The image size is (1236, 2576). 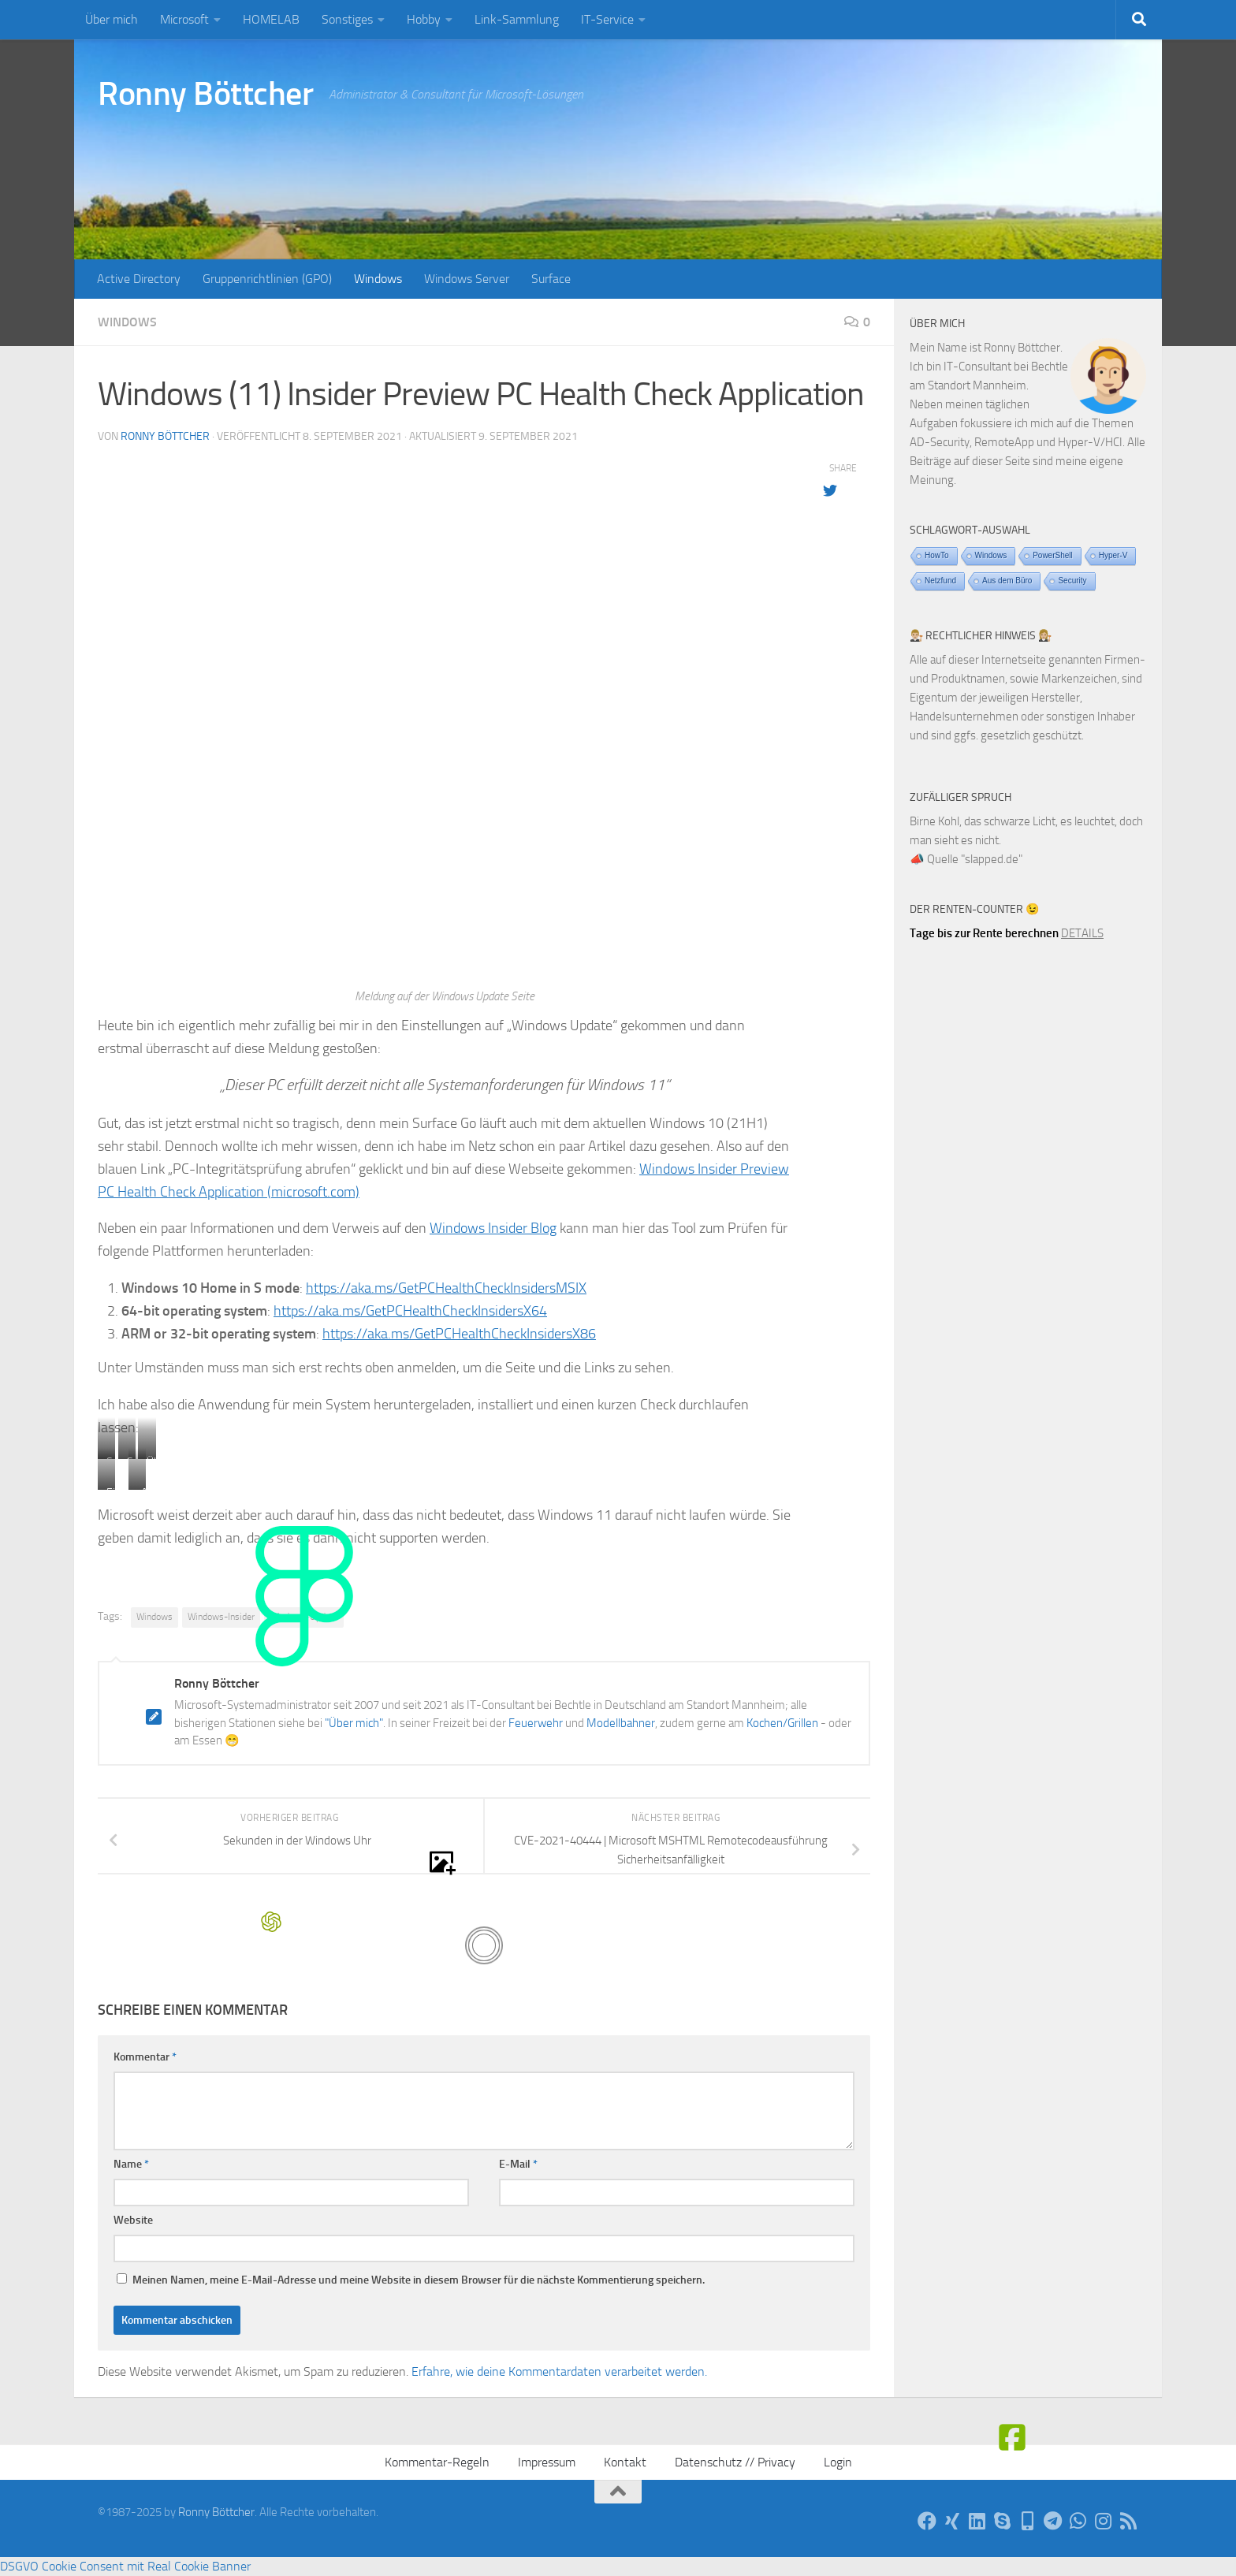 What do you see at coordinates (441, 1862) in the screenshot?
I see `add a new image or photo` at bounding box center [441, 1862].